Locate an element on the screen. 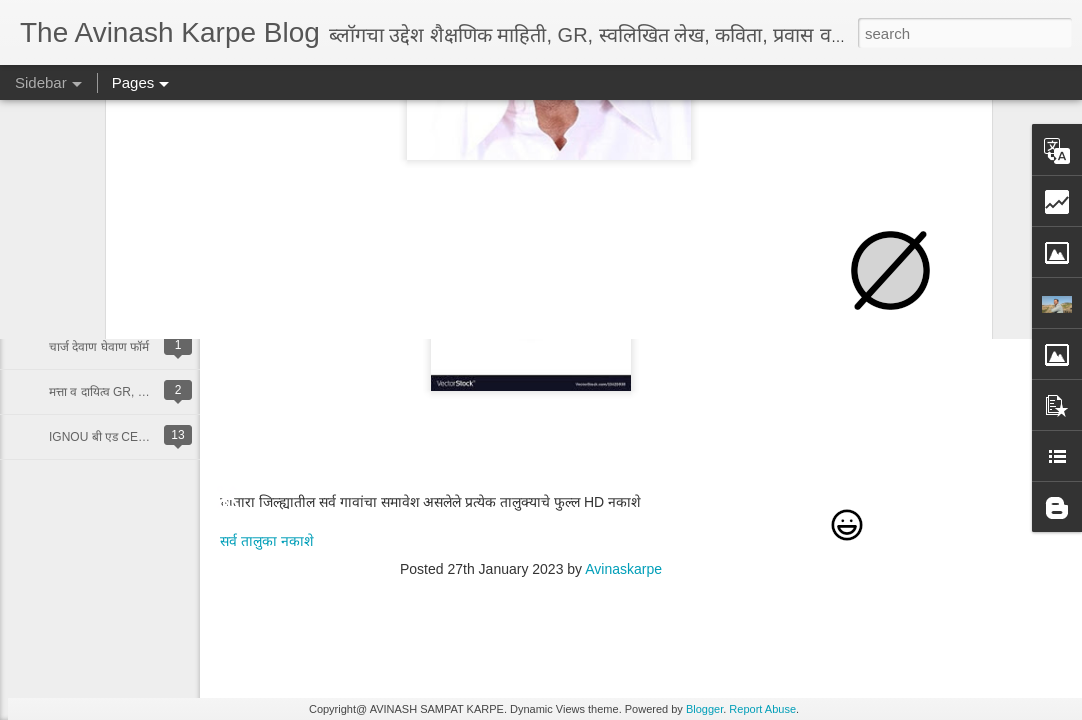 The image size is (1082, 720). explore camping or outdoor activities is located at coordinates (228, 497).